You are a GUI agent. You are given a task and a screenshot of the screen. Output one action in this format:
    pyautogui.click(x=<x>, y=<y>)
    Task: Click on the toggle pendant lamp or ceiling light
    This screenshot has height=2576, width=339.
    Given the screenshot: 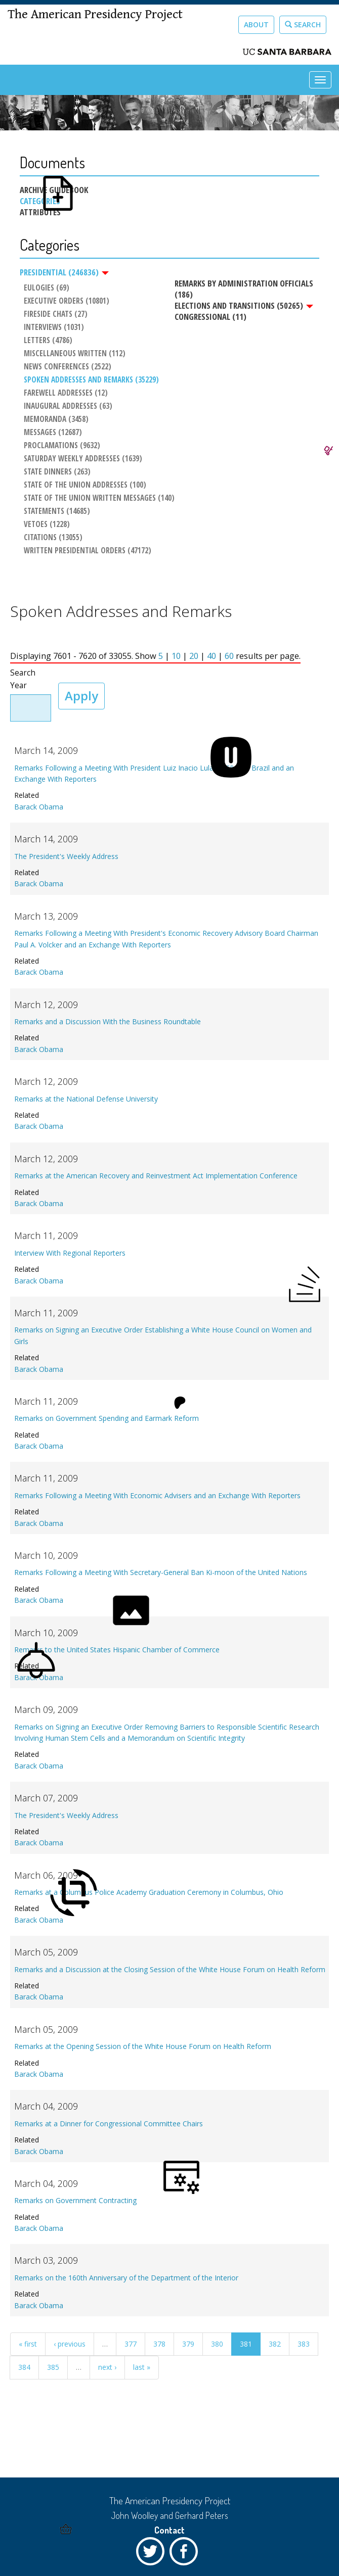 What is the action you would take?
    pyautogui.click(x=36, y=1662)
    